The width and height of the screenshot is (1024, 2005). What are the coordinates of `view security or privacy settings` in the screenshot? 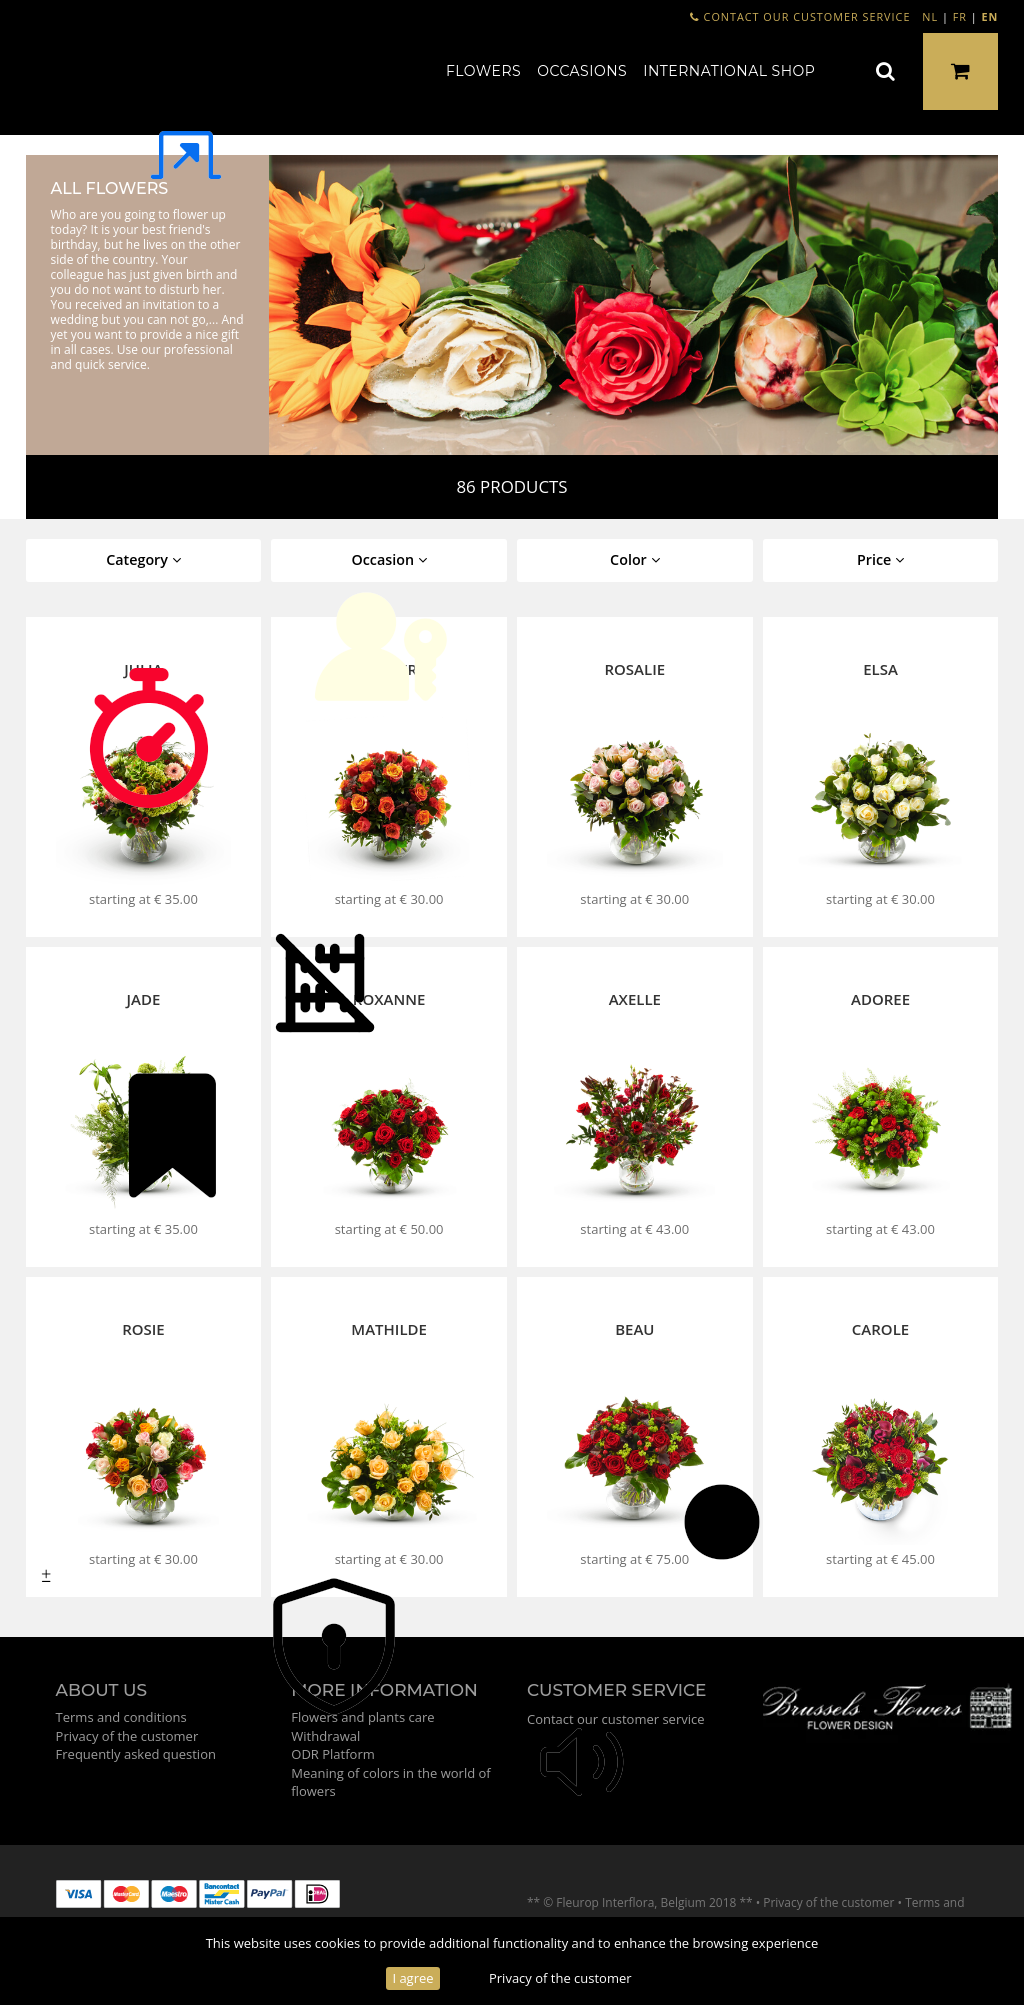 It's located at (334, 1645).